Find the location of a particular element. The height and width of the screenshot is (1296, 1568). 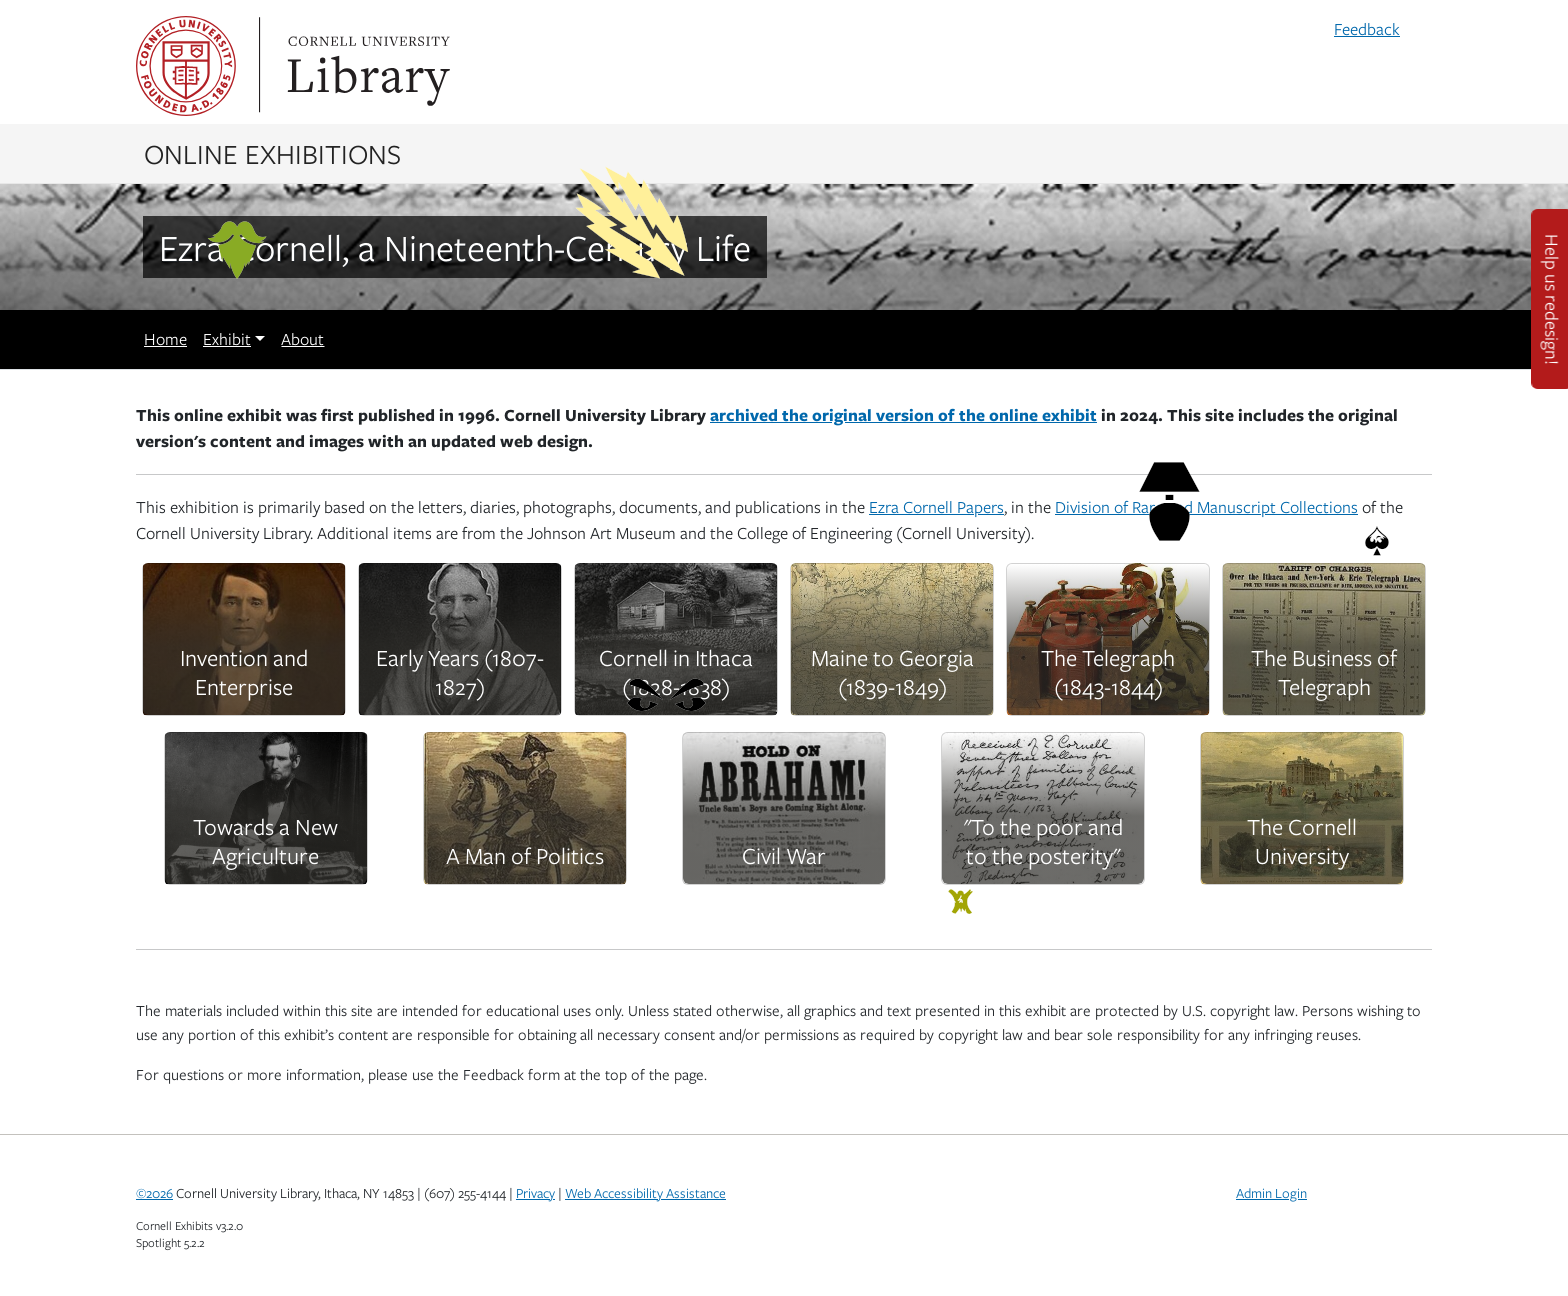

select beard style for character customization is located at coordinates (237, 249).